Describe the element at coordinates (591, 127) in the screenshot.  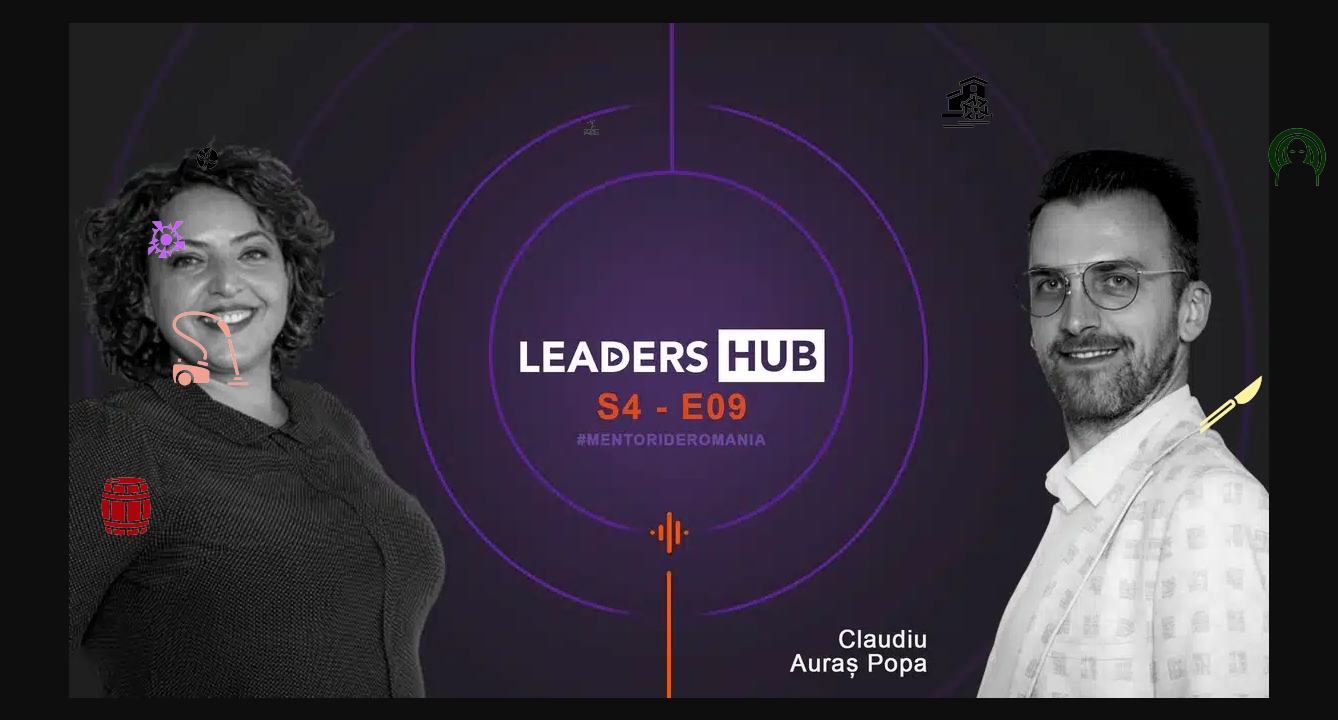
I see `view plant root system details` at that location.